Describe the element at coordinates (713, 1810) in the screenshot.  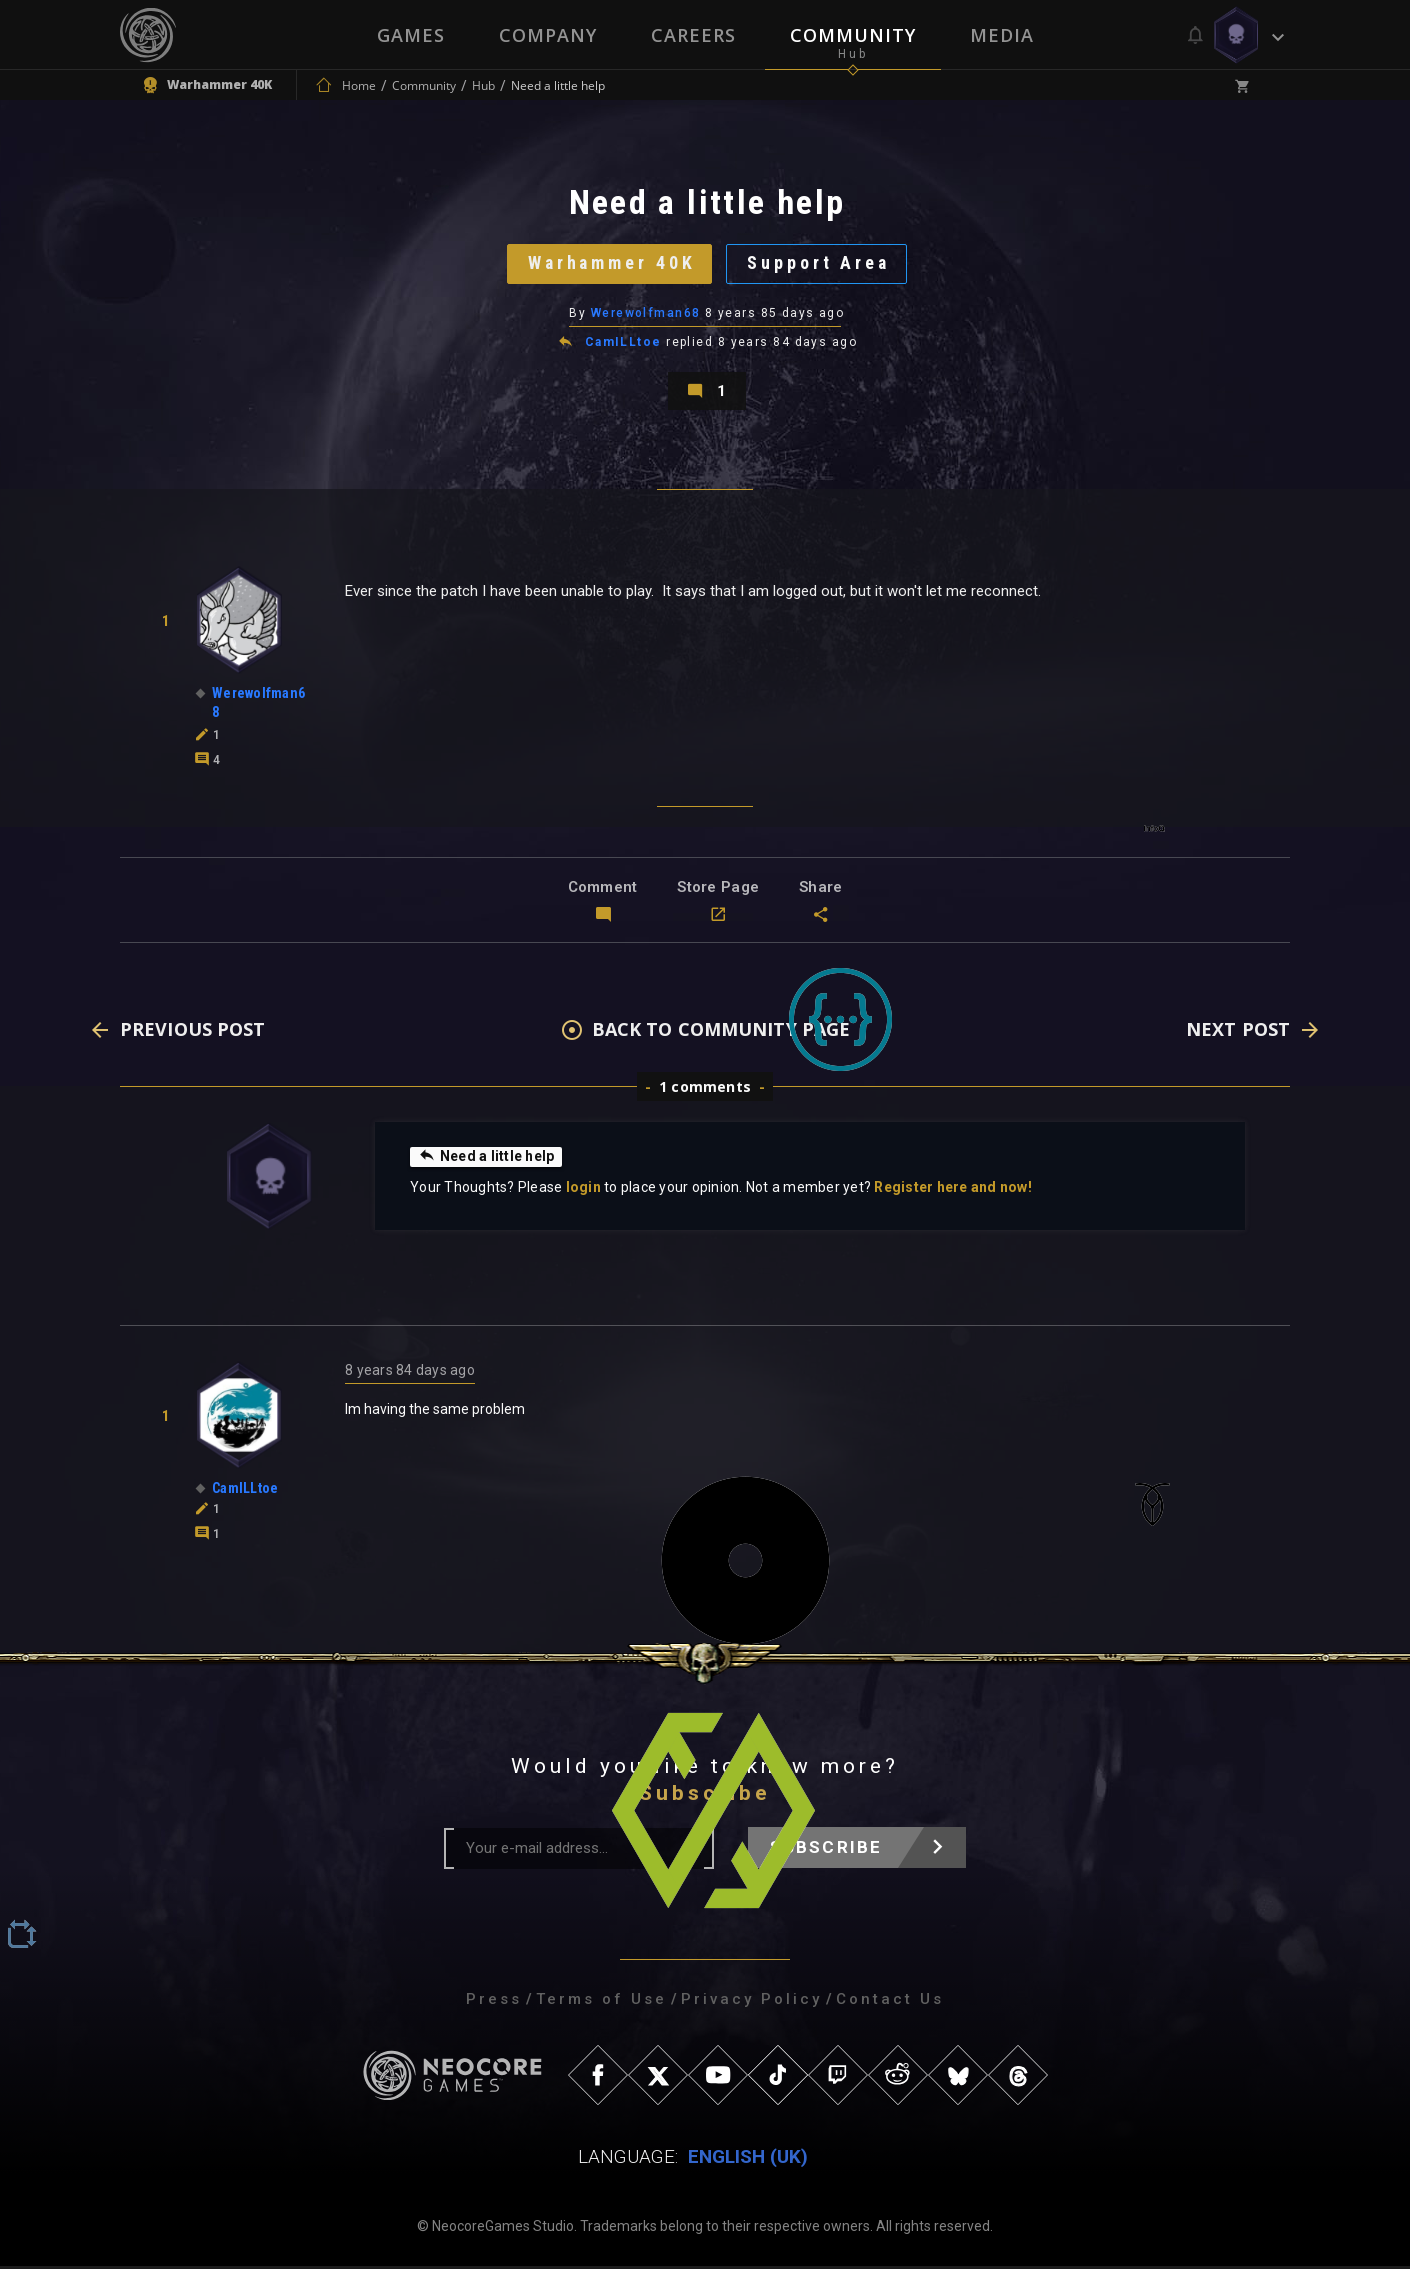
I see `xendit payment platform logo` at that location.